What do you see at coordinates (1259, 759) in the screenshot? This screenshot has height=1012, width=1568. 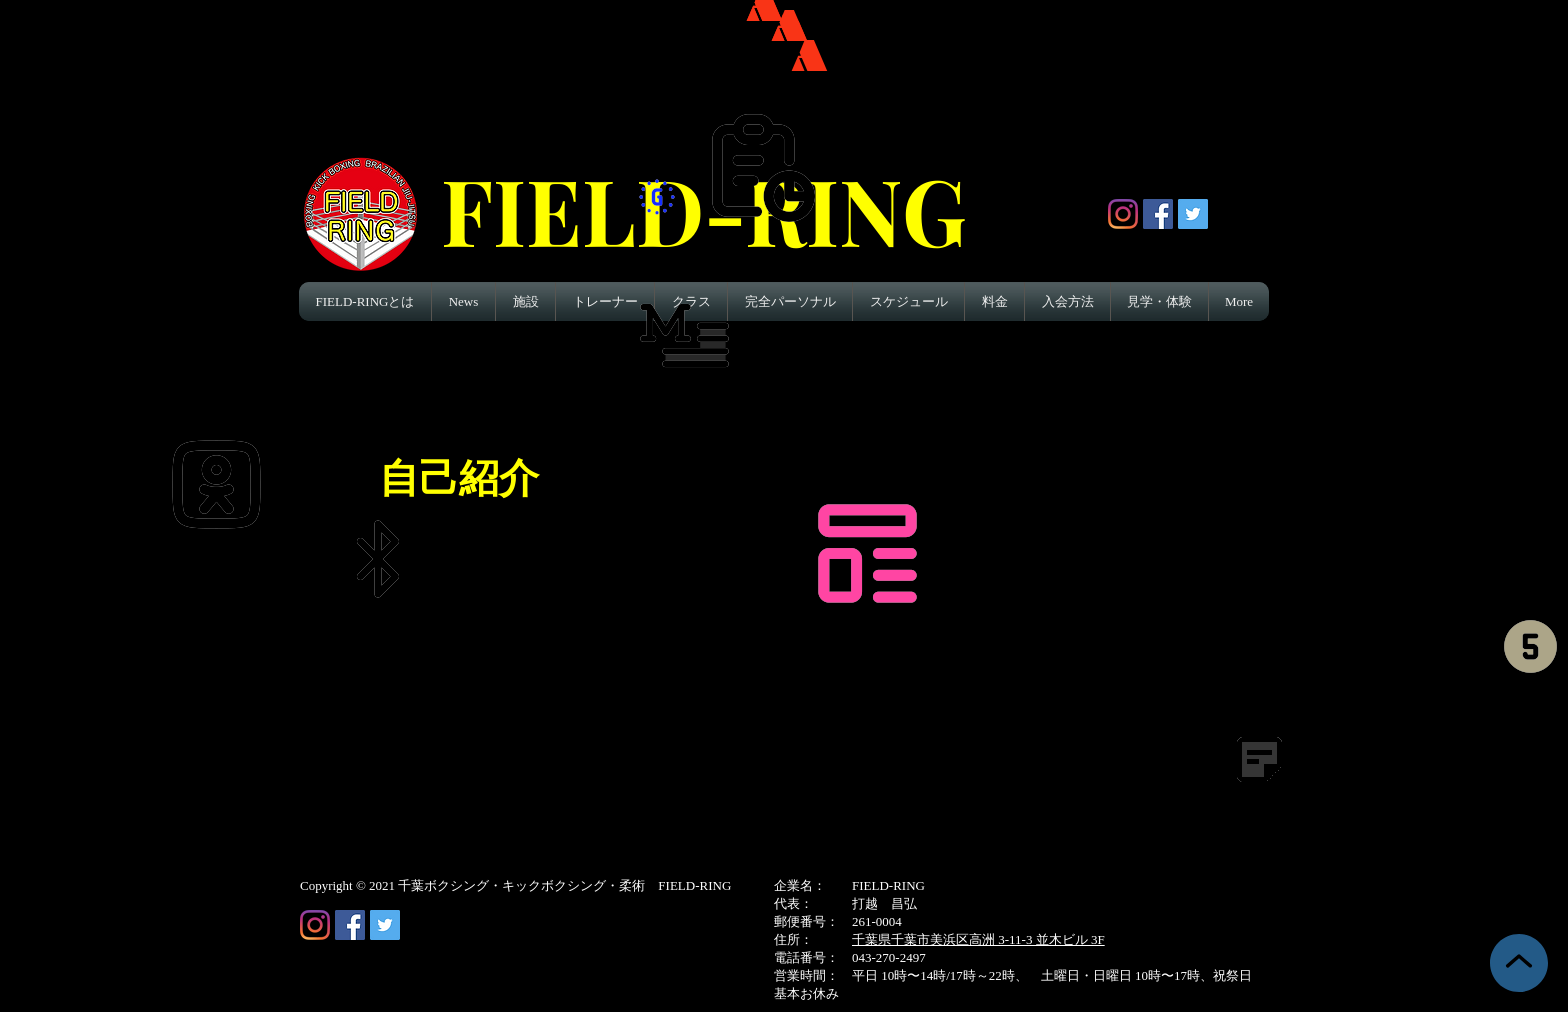 I see `create a new sticky note` at bounding box center [1259, 759].